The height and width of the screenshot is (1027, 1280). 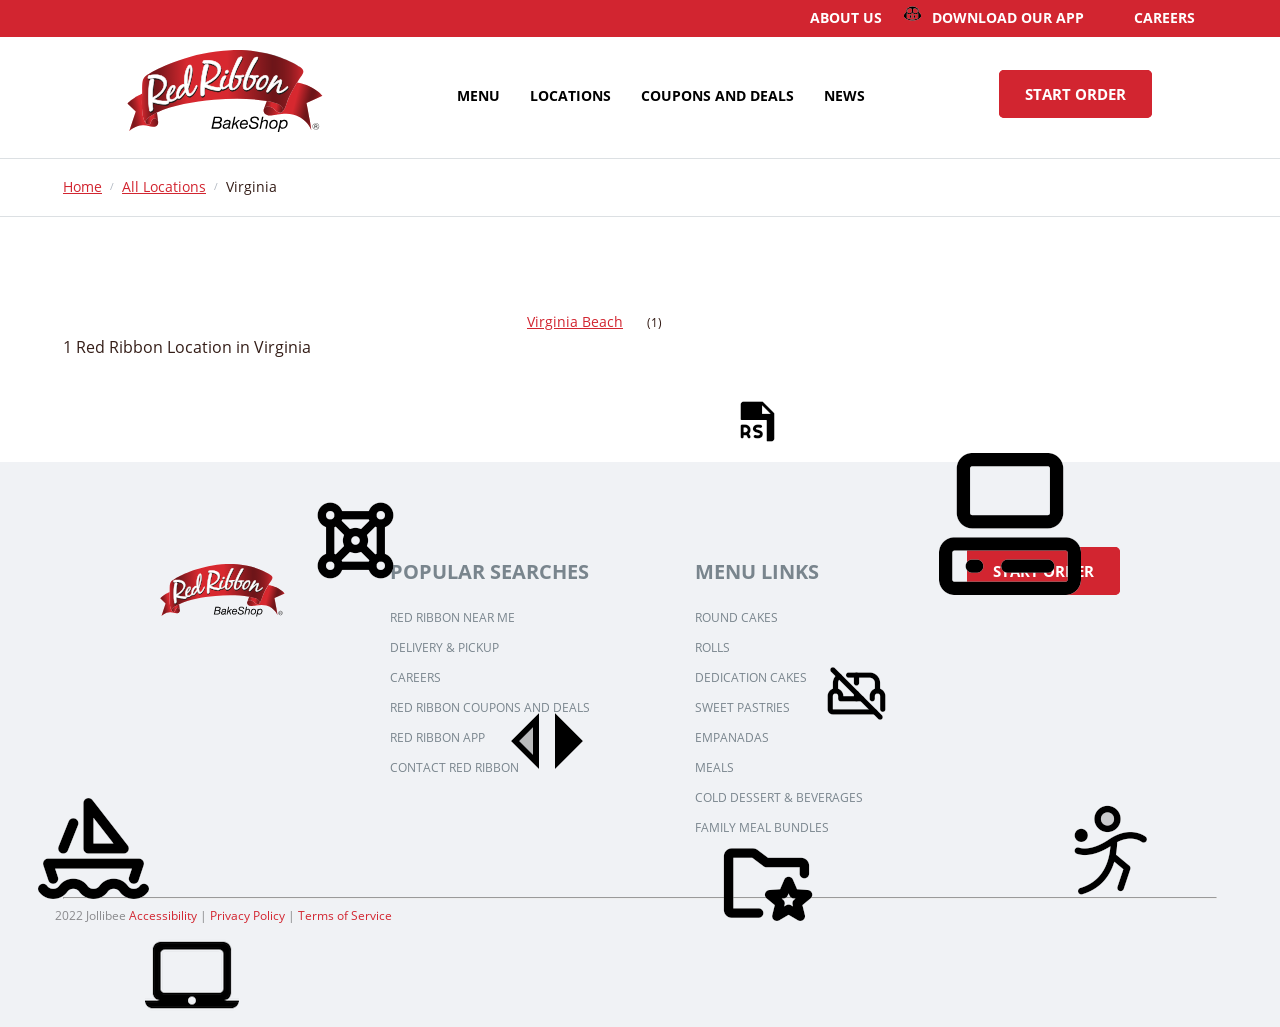 I want to click on indicates furniture or seating is unavailable, so click(x=856, y=693).